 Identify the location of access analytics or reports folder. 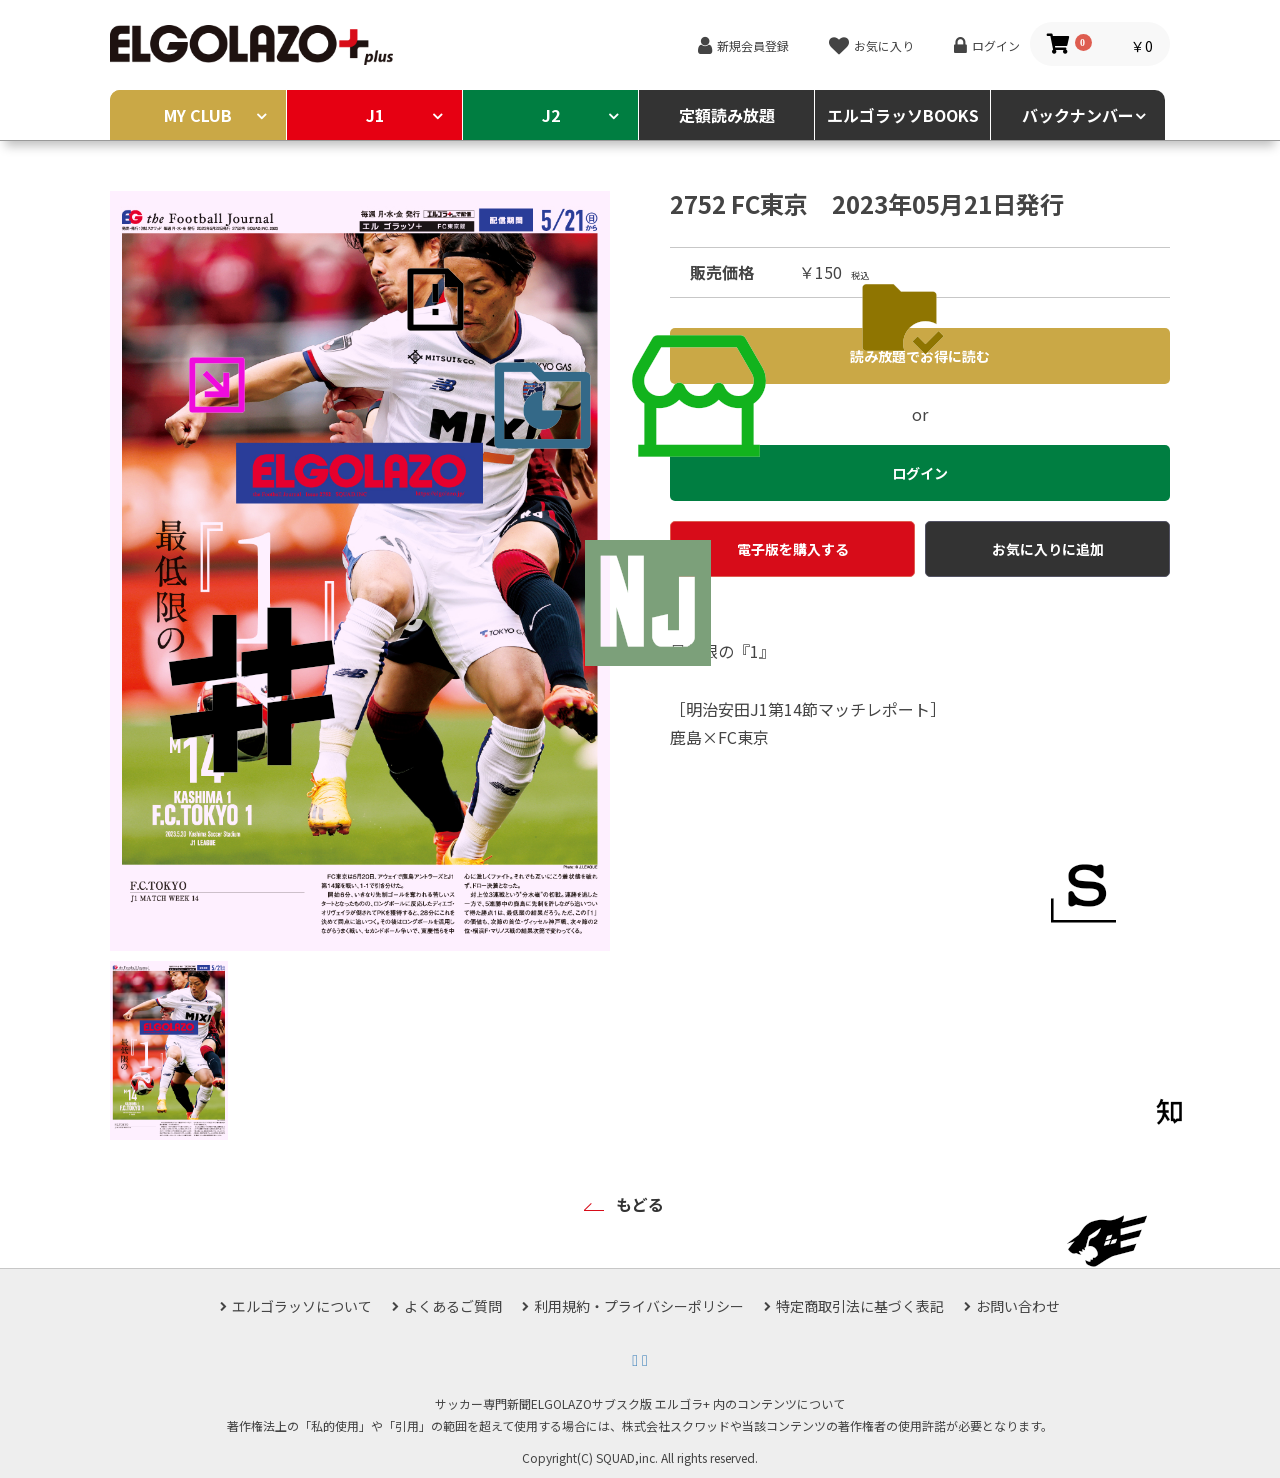
(542, 405).